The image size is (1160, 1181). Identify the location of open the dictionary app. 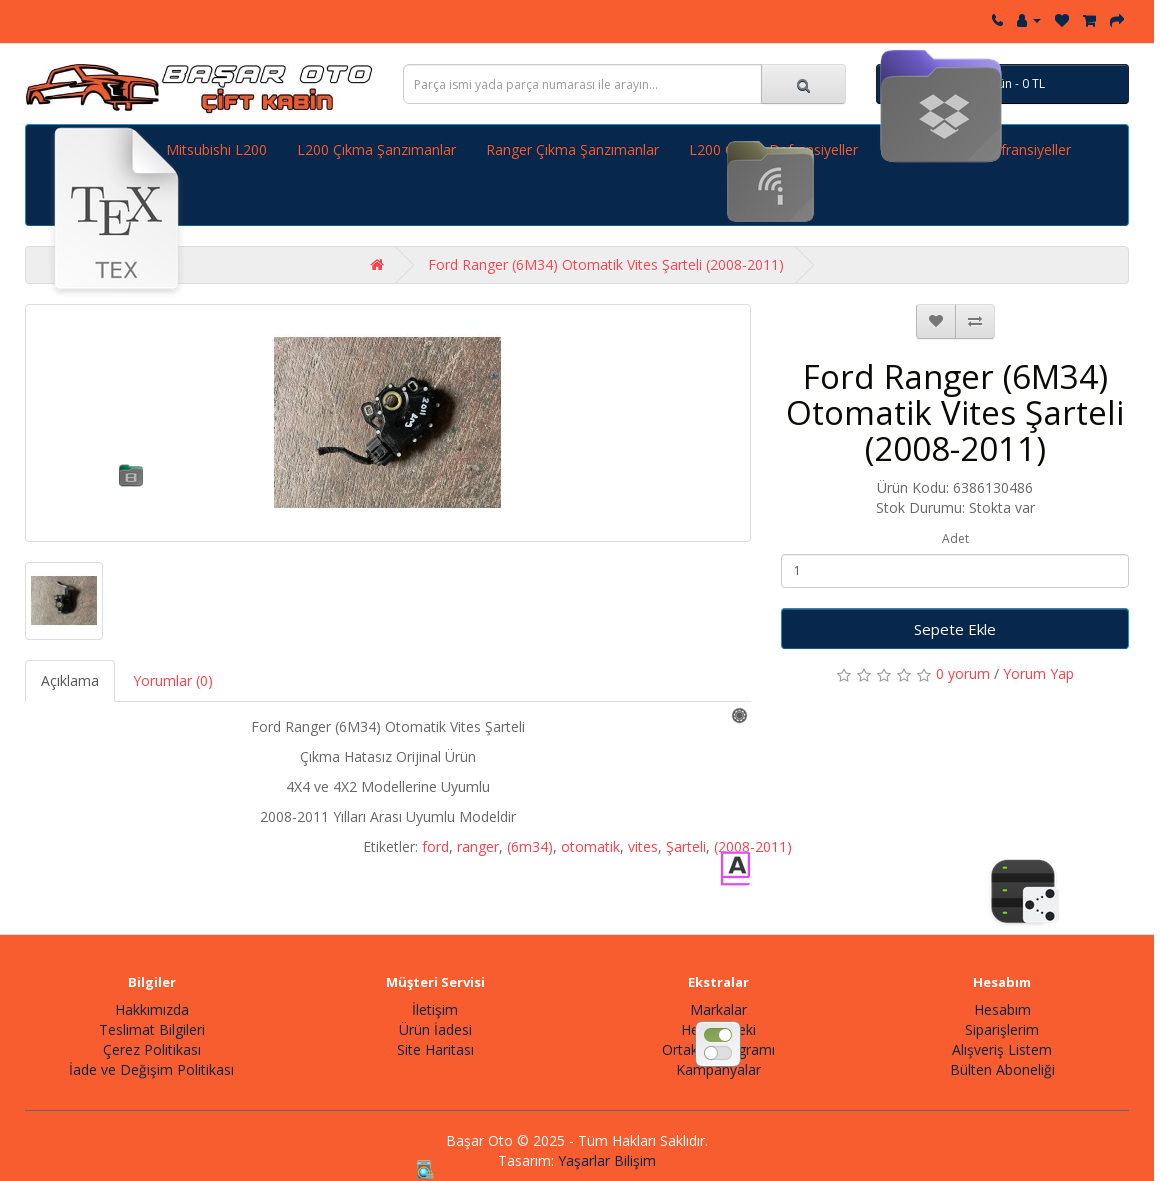
(735, 868).